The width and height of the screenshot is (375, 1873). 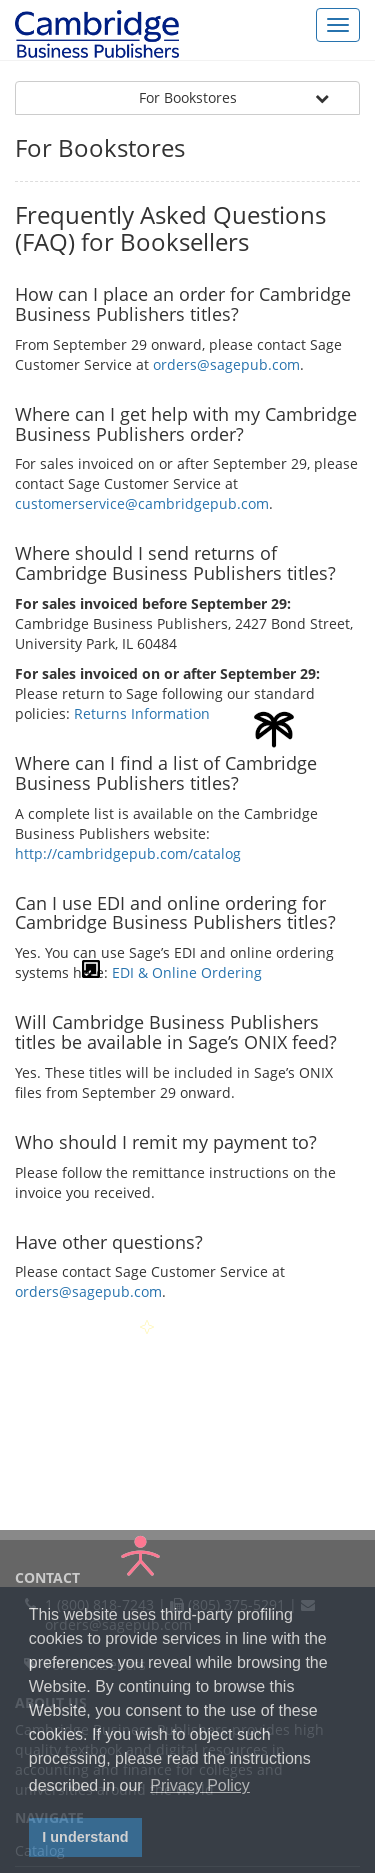 I want to click on view user profile, so click(x=140, y=1556).